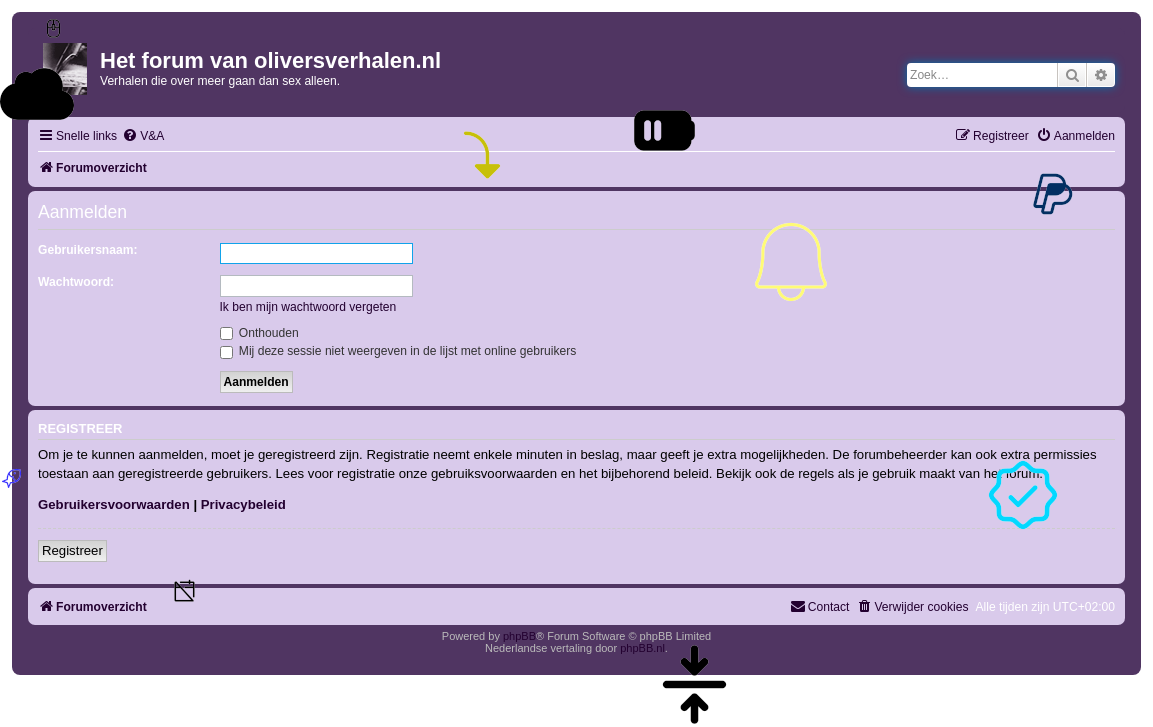 The height and width of the screenshot is (727, 1153). I want to click on indicates seafood or fish-related content, so click(12, 477).